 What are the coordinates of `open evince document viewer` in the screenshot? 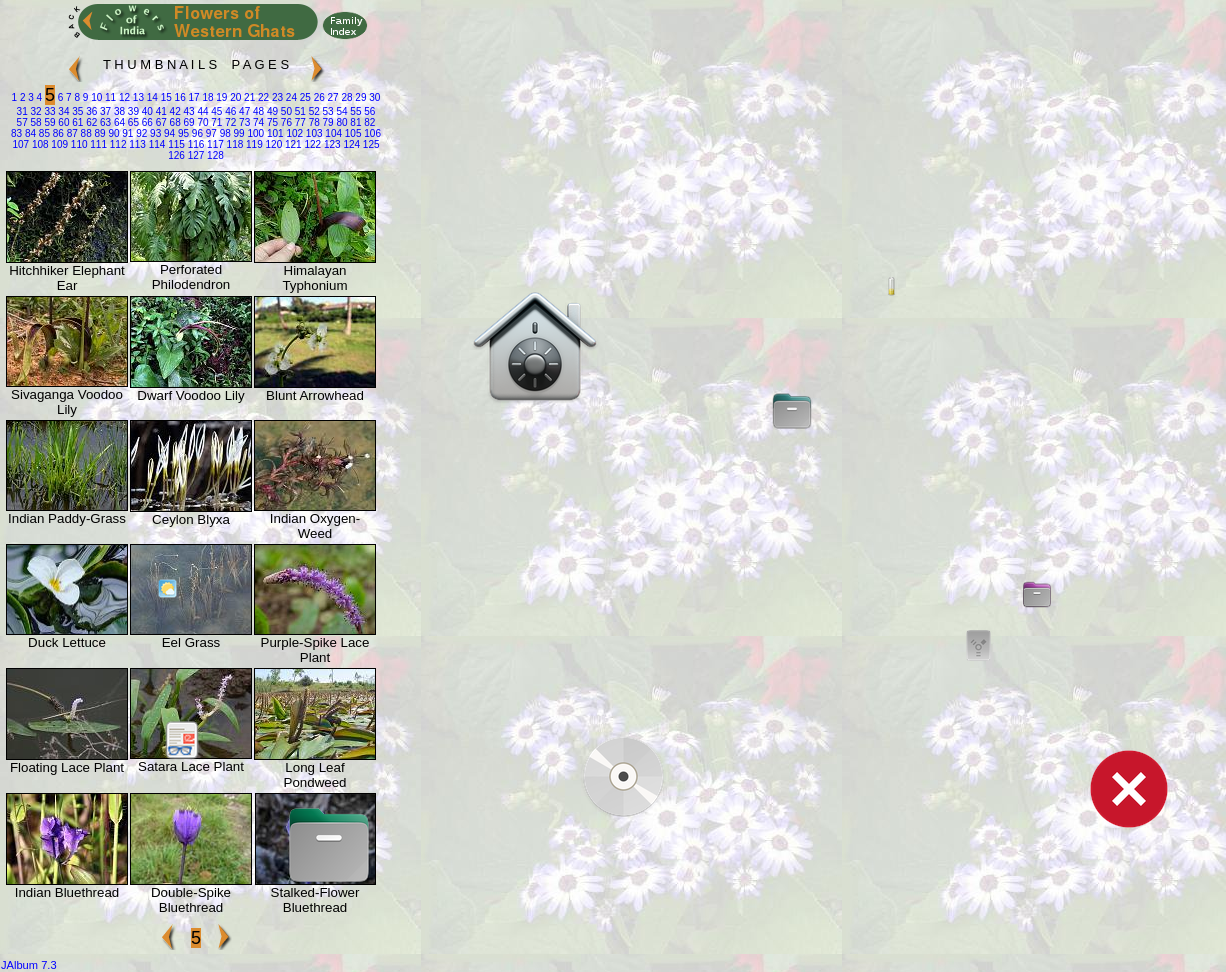 It's located at (182, 740).